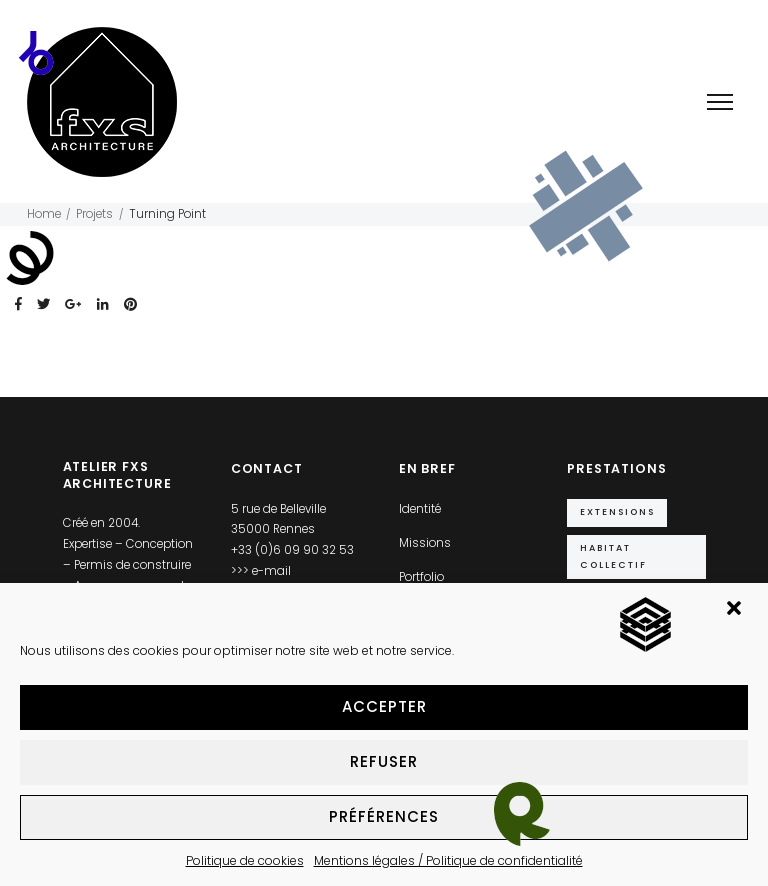 Image resolution: width=768 pixels, height=886 pixels. What do you see at coordinates (30, 258) in the screenshot?
I see `spring creators platform logo` at bounding box center [30, 258].